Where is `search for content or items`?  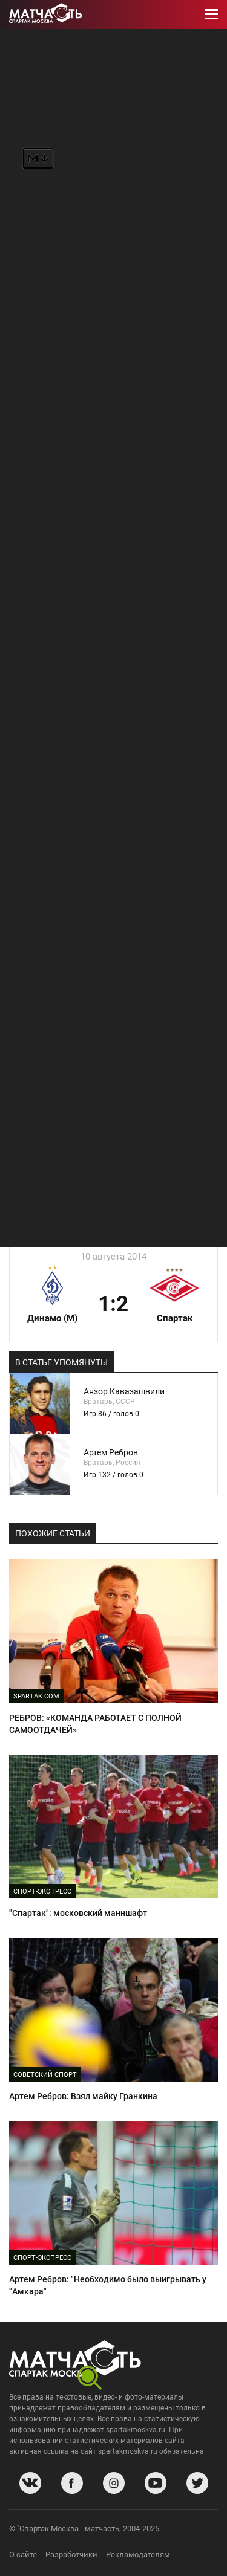
search for content or items is located at coordinates (90, 2378).